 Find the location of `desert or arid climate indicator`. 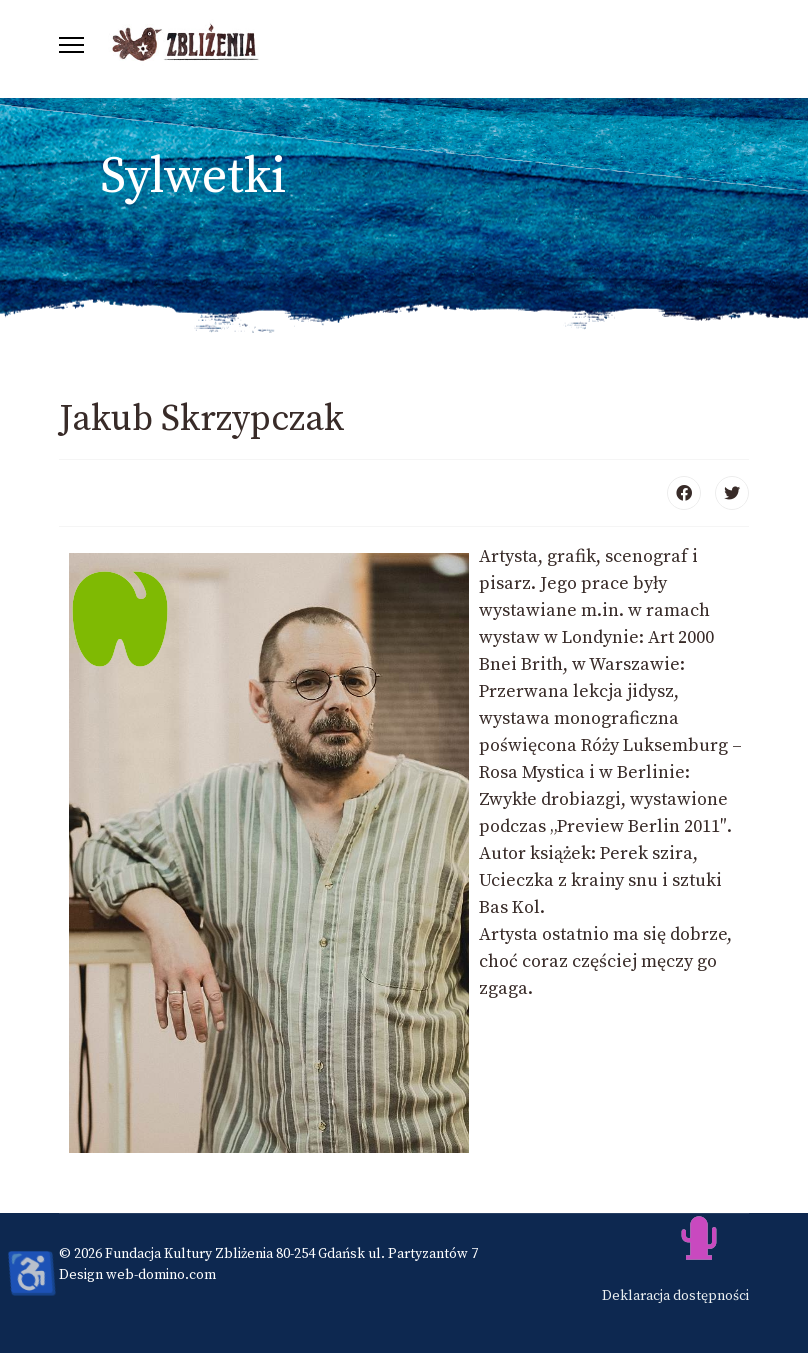

desert or arid climate indicator is located at coordinates (699, 1238).